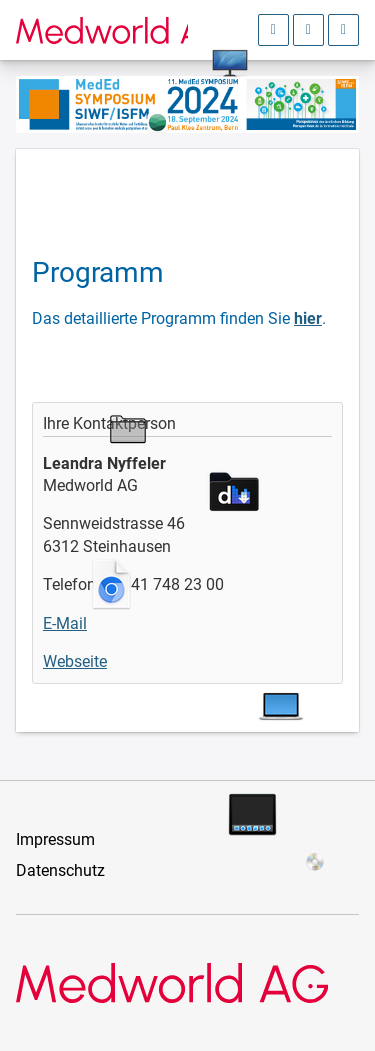 This screenshot has height=1051, width=375. I want to click on indicates a DVD-RAM disc in the system, so click(315, 862).